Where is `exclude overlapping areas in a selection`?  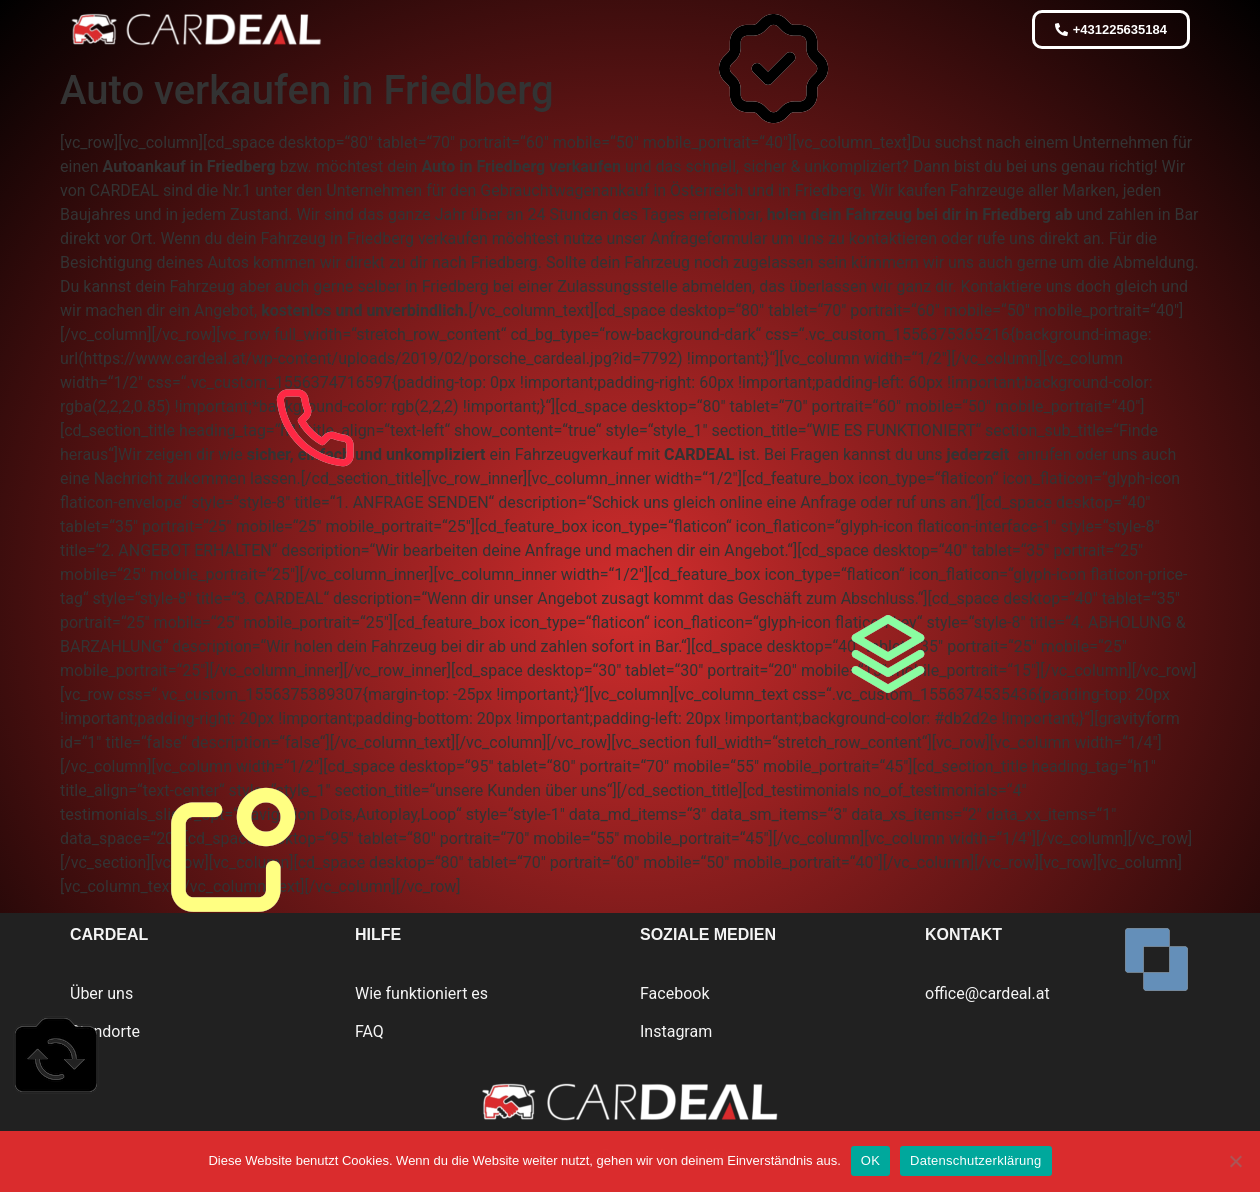
exclude overlapping areas in a selection is located at coordinates (1156, 959).